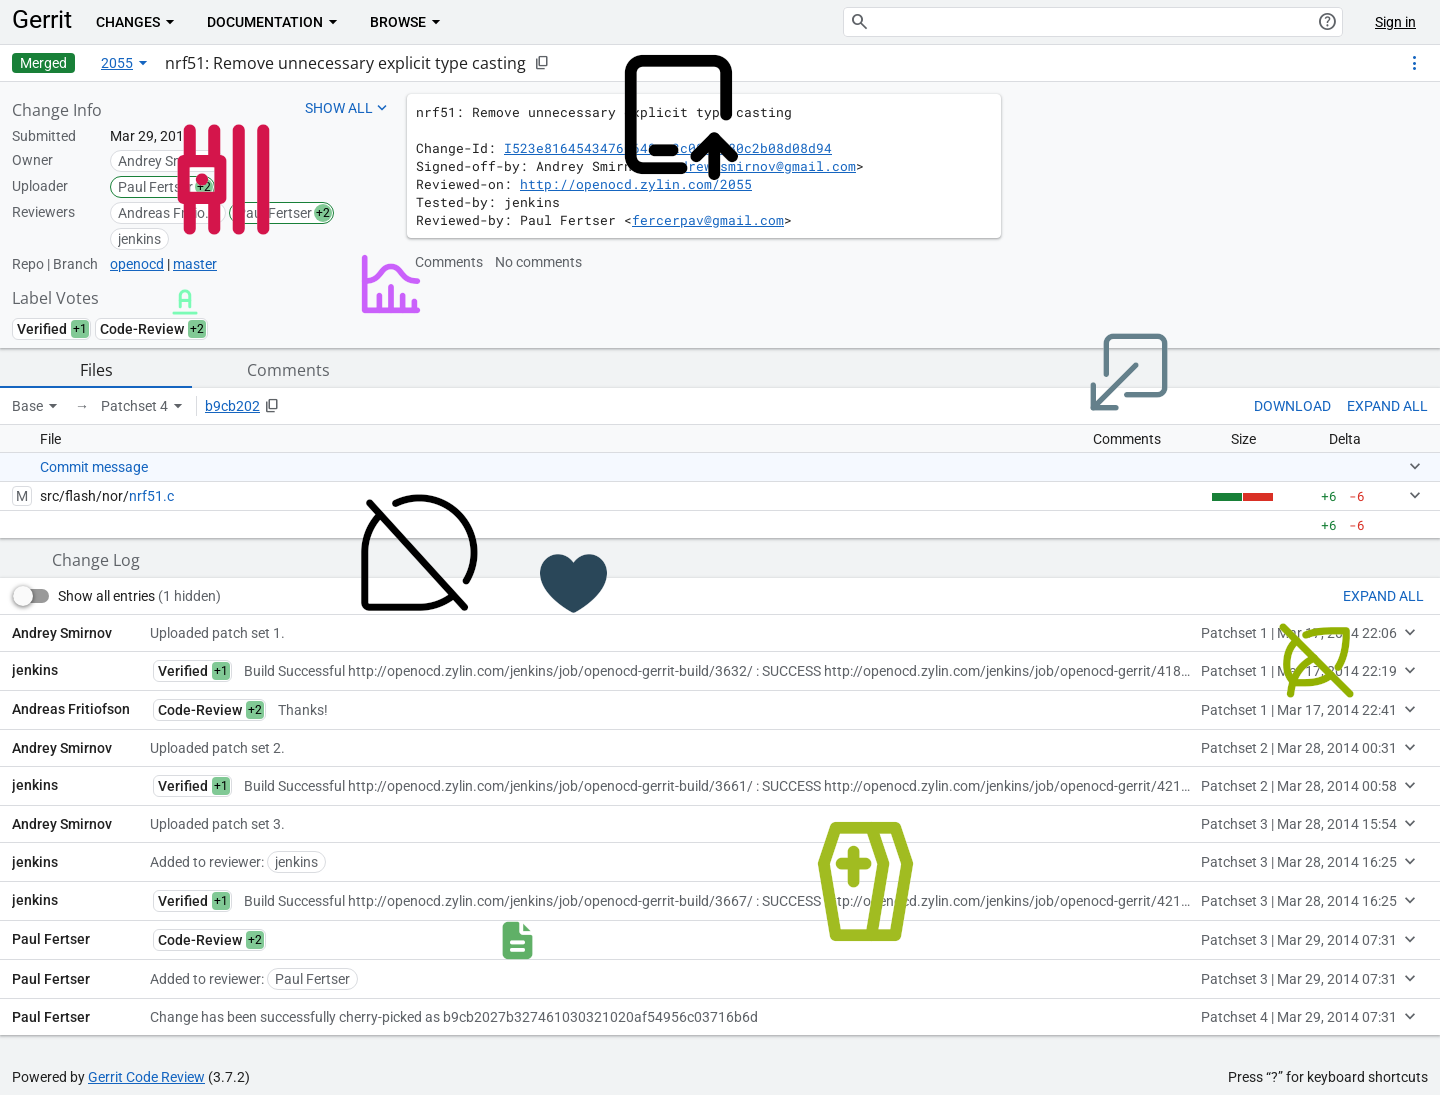  I want to click on collapse or minimize content, so click(1129, 372).